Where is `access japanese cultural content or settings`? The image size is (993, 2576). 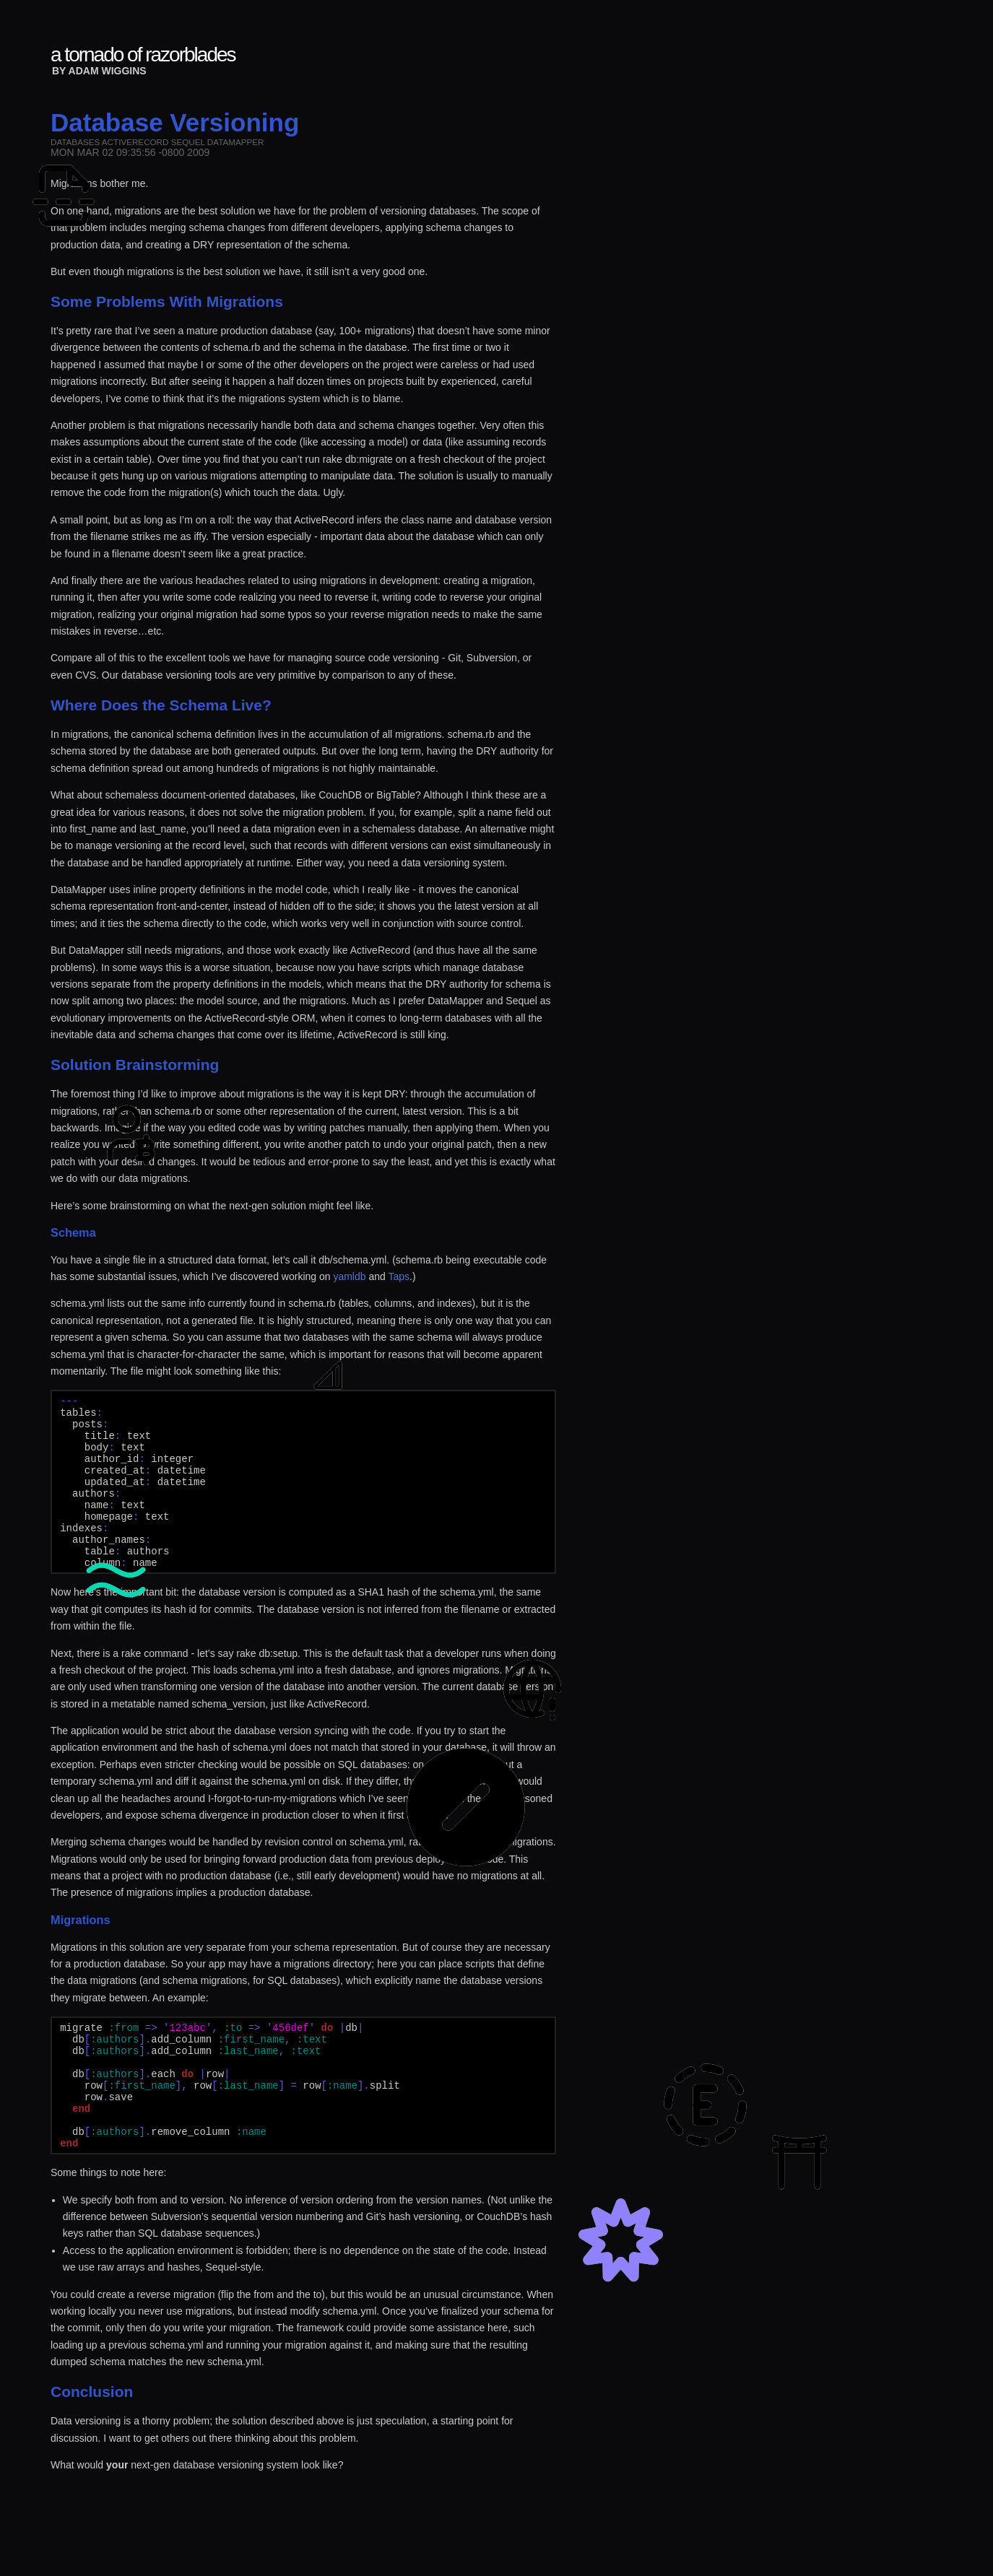
access japanese cultural content or settings is located at coordinates (799, 2162).